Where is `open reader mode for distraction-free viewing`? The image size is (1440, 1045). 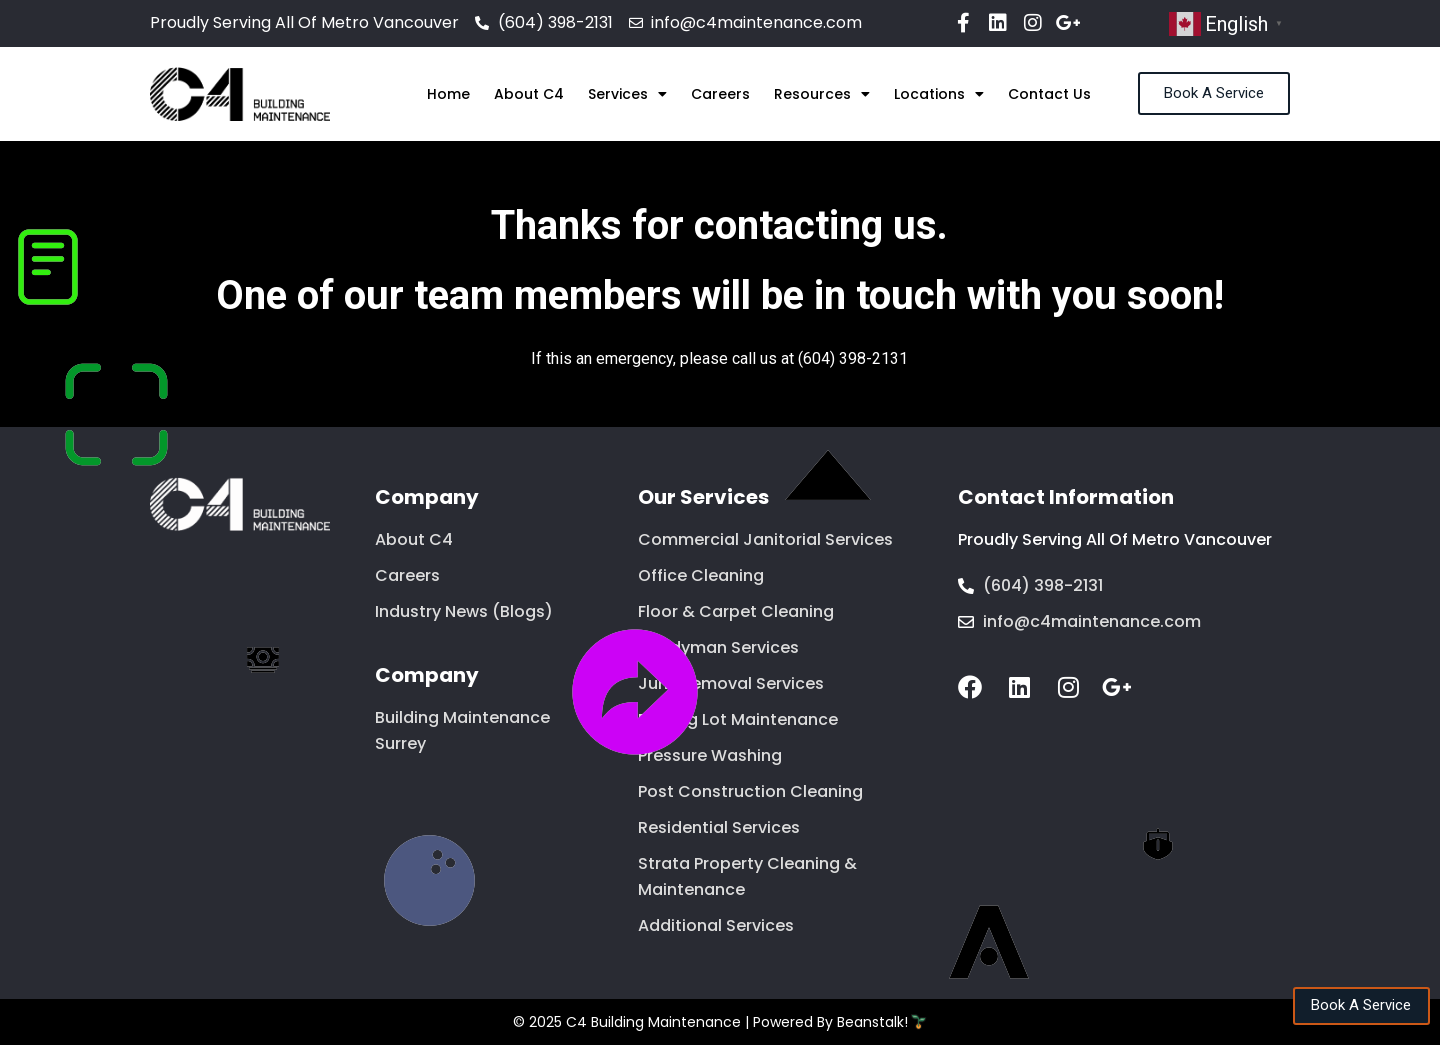 open reader mode for distraction-free viewing is located at coordinates (48, 267).